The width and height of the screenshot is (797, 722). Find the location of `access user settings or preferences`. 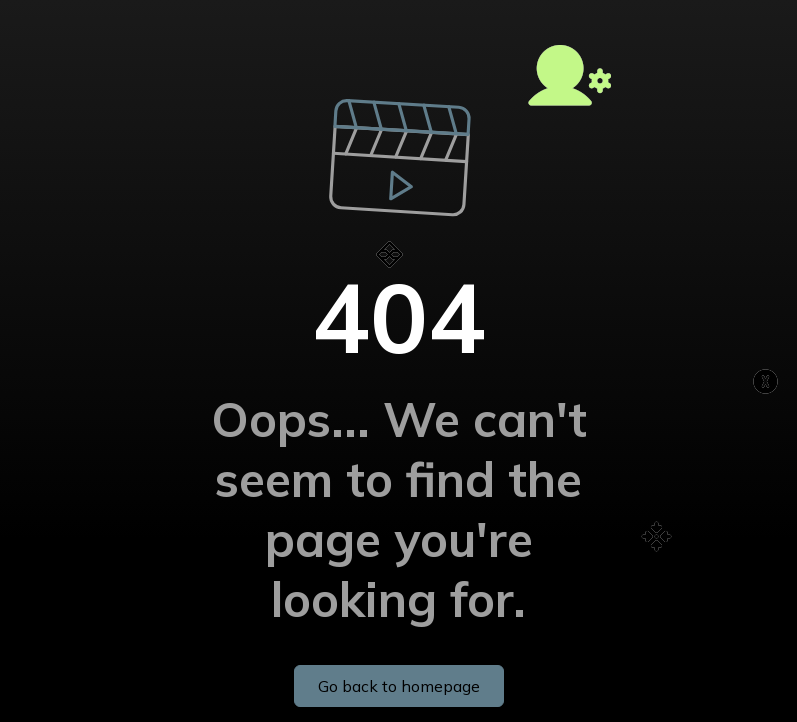

access user settings or preferences is located at coordinates (567, 78).